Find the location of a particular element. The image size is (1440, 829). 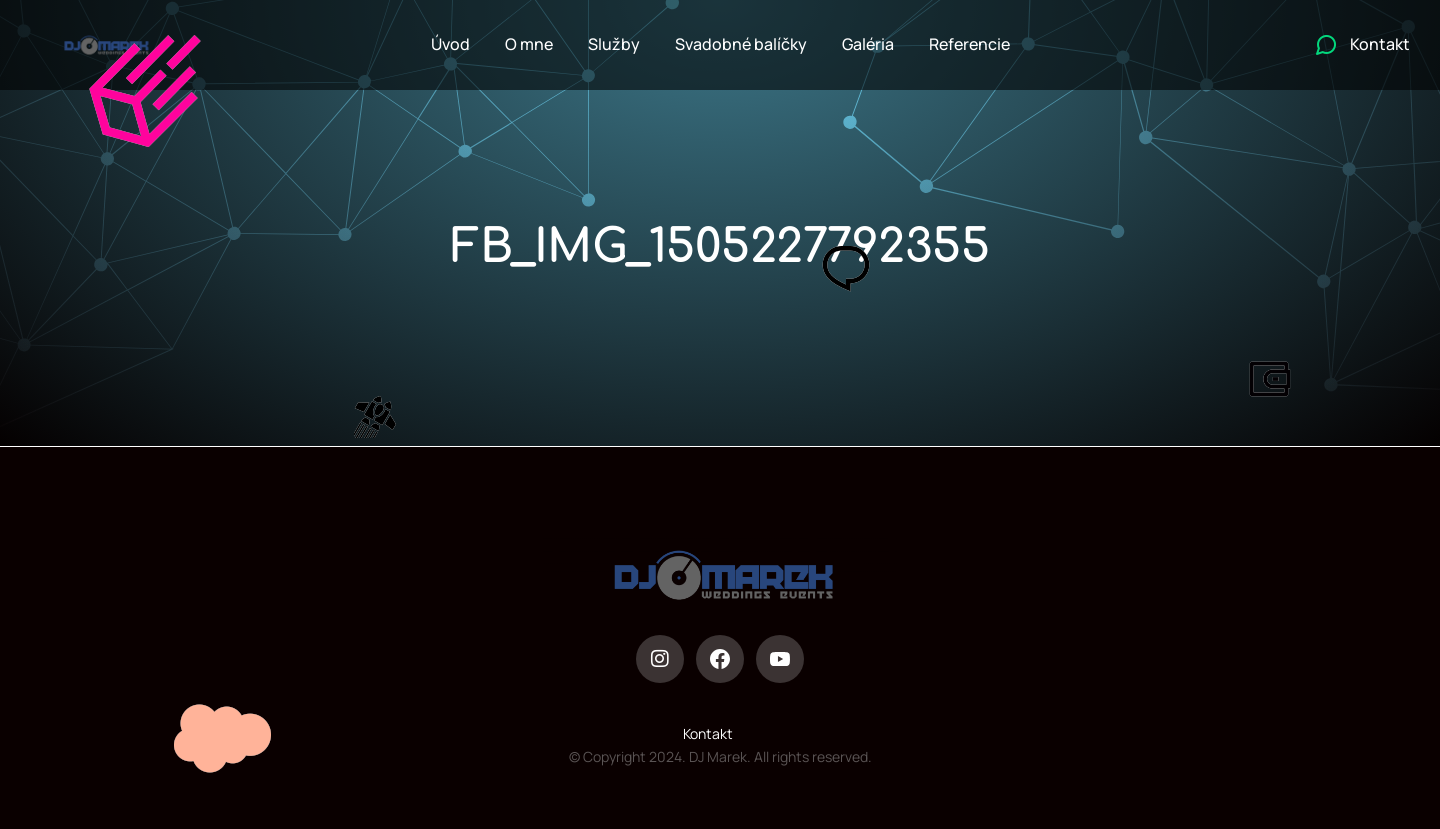

iced framework logo is located at coordinates (145, 91).